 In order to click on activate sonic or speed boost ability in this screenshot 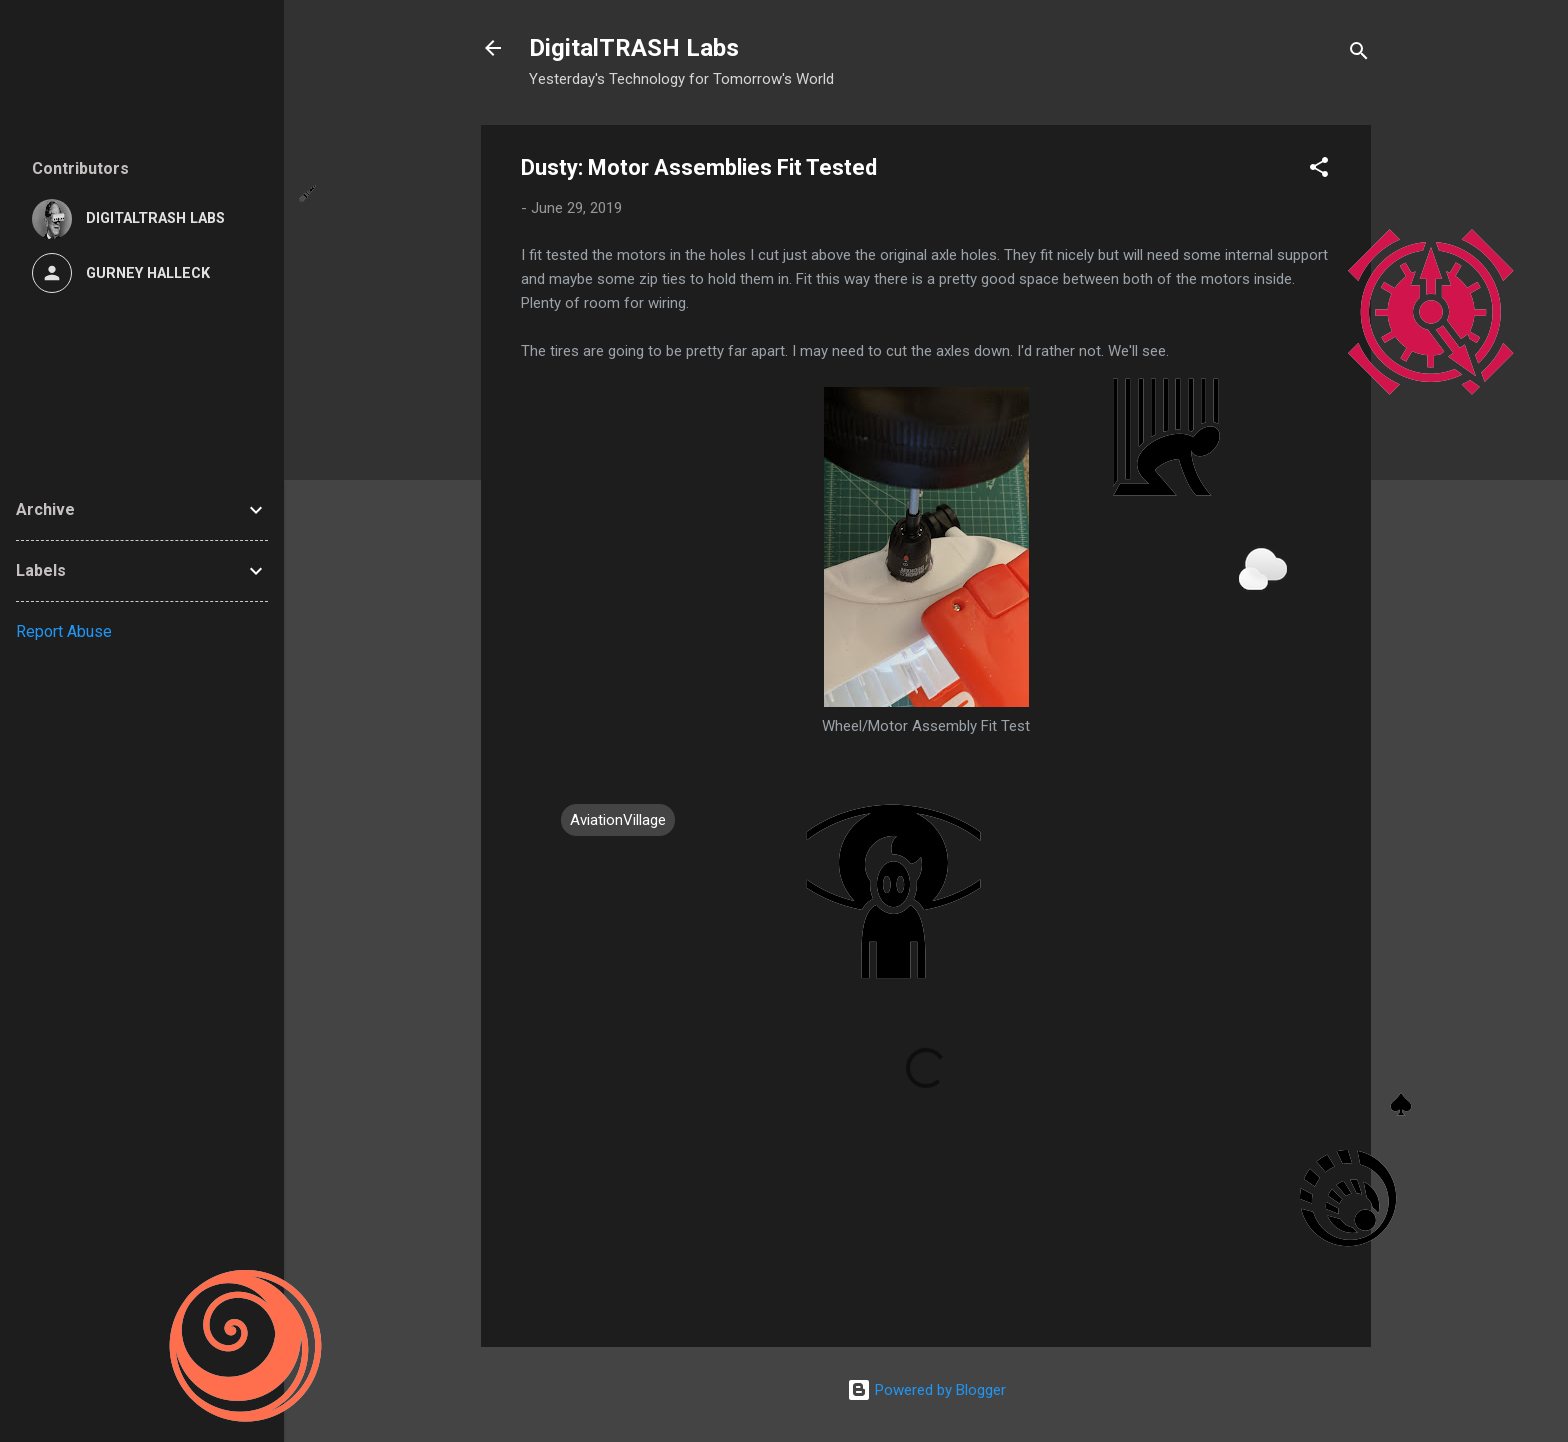, I will do `click(1348, 1198)`.